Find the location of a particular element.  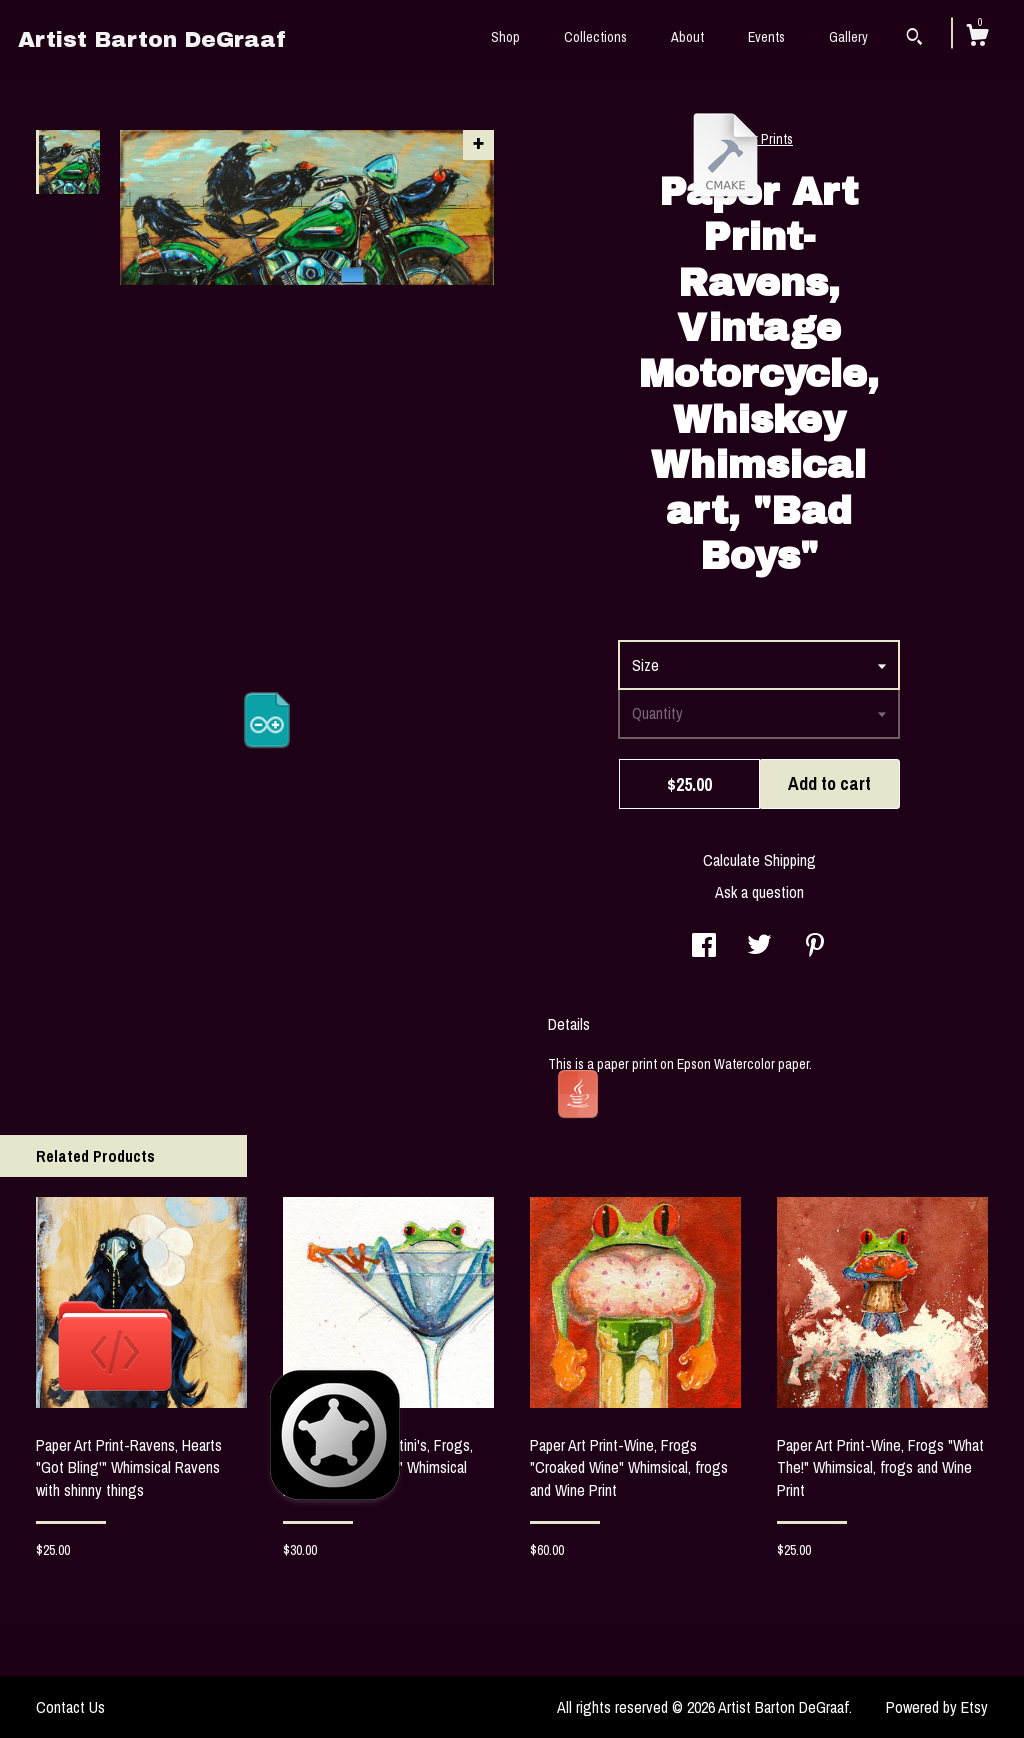

arduino source code file is located at coordinates (267, 720).